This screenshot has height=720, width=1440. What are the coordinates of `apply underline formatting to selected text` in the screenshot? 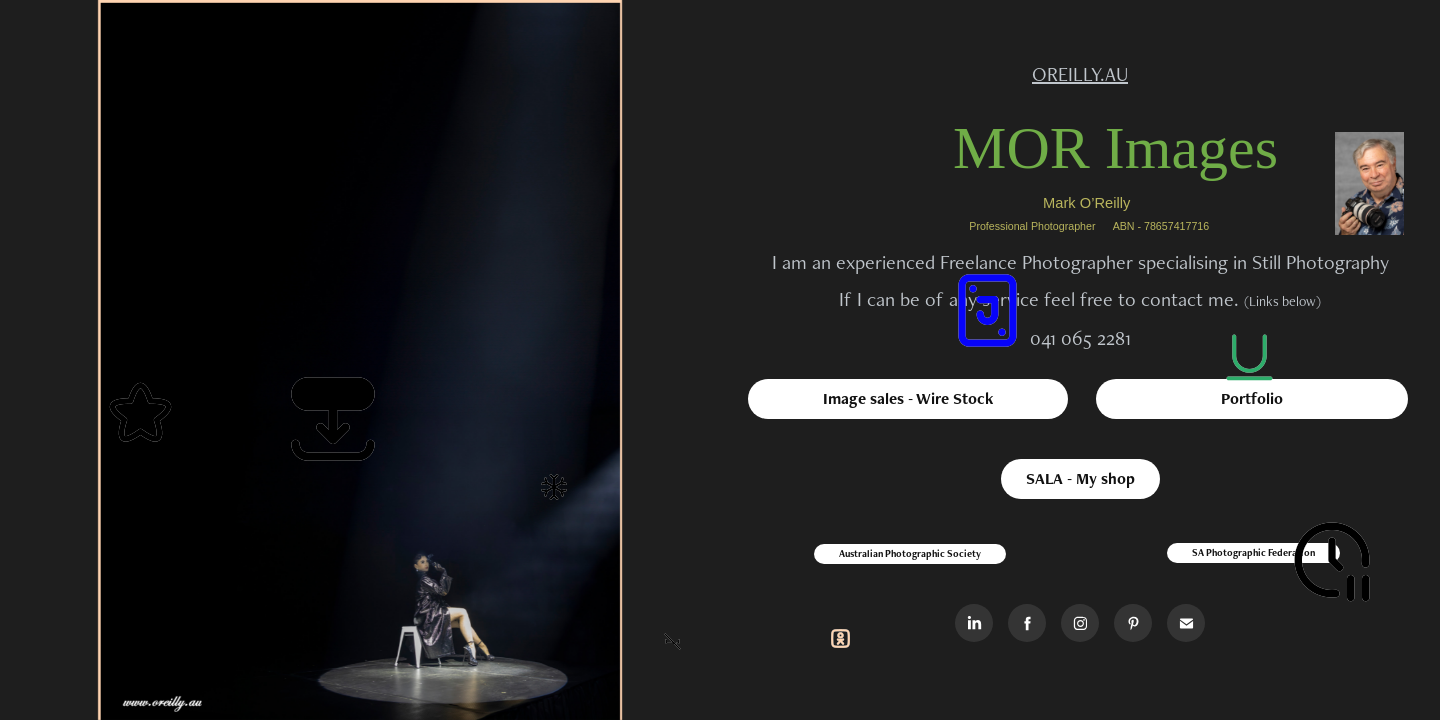 It's located at (1249, 357).